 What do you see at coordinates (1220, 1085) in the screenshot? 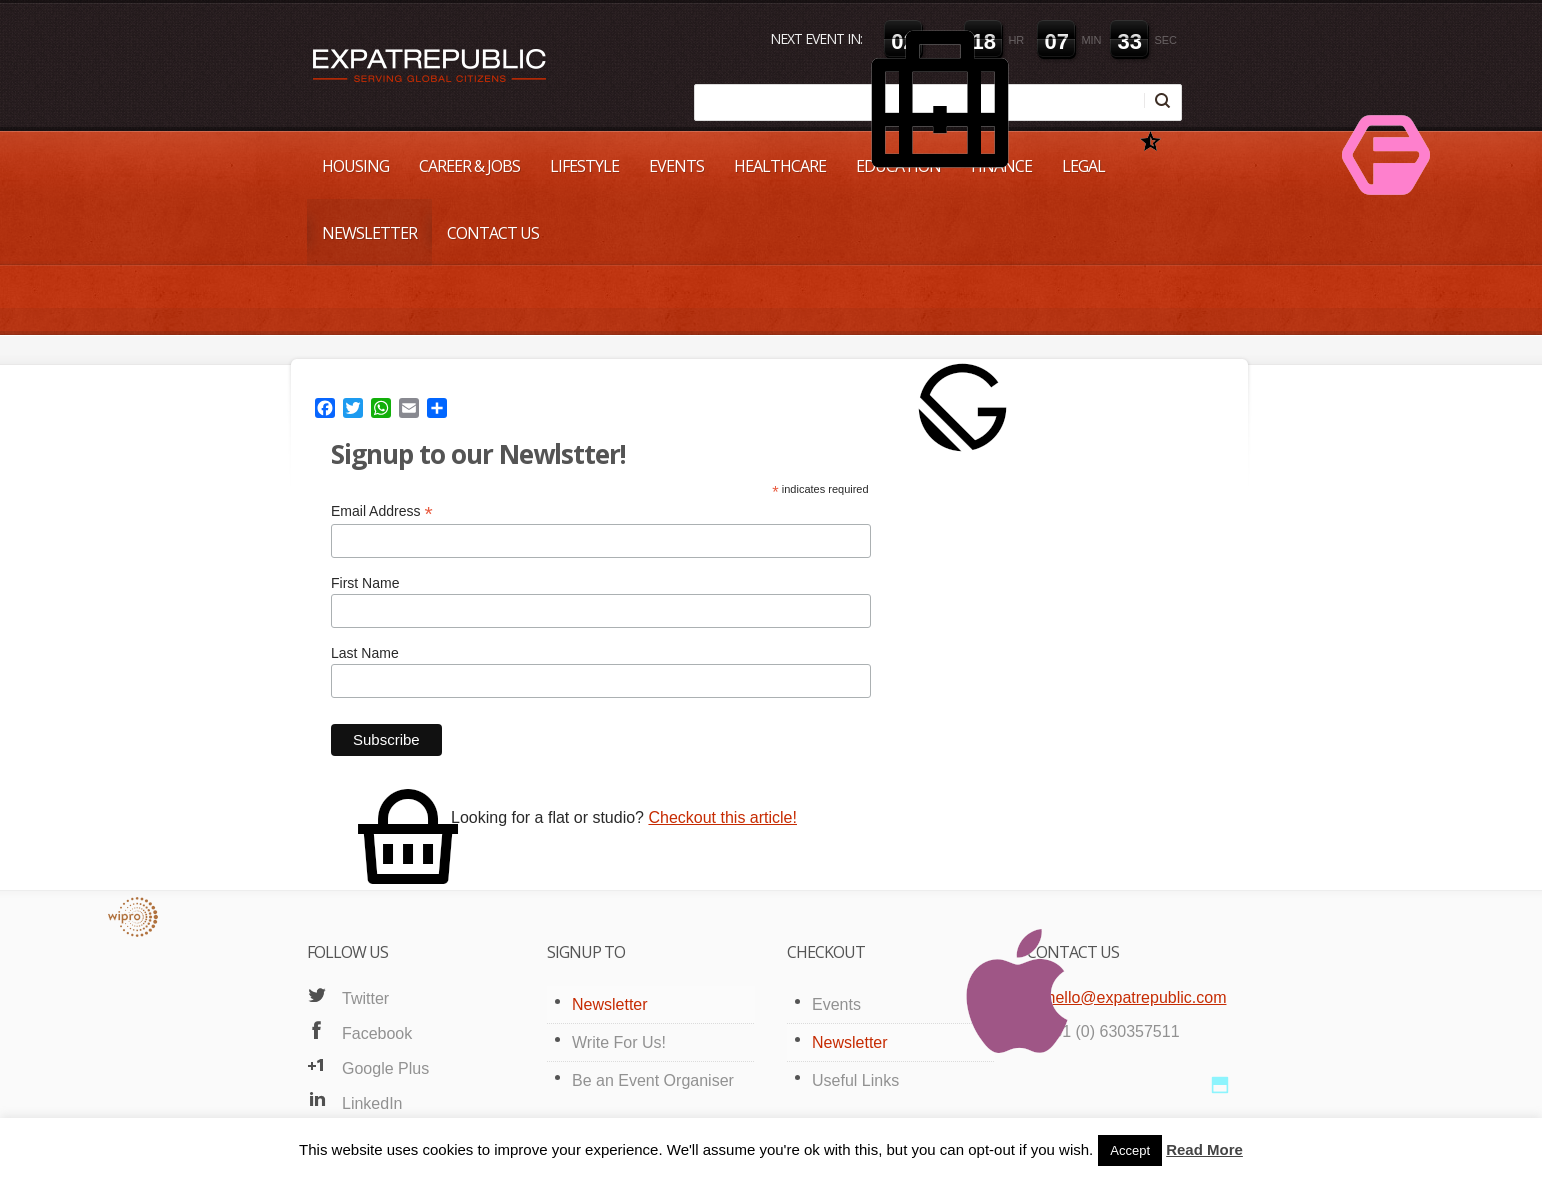
I see `switch to row layout view` at bounding box center [1220, 1085].